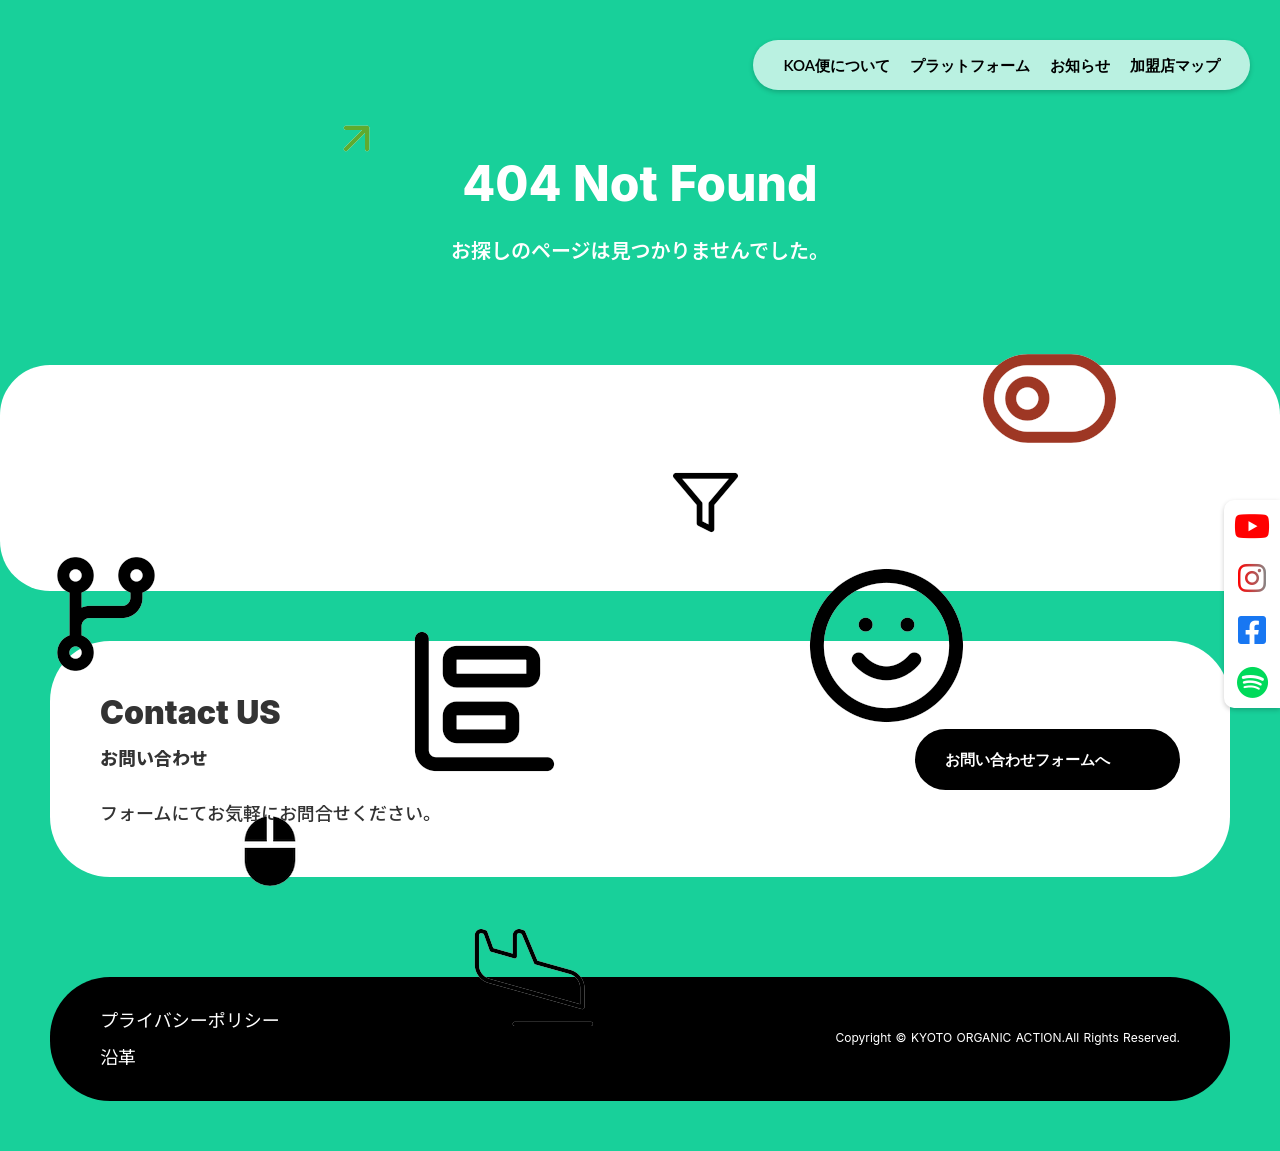  I want to click on toggle switch in off position, so click(1049, 398).